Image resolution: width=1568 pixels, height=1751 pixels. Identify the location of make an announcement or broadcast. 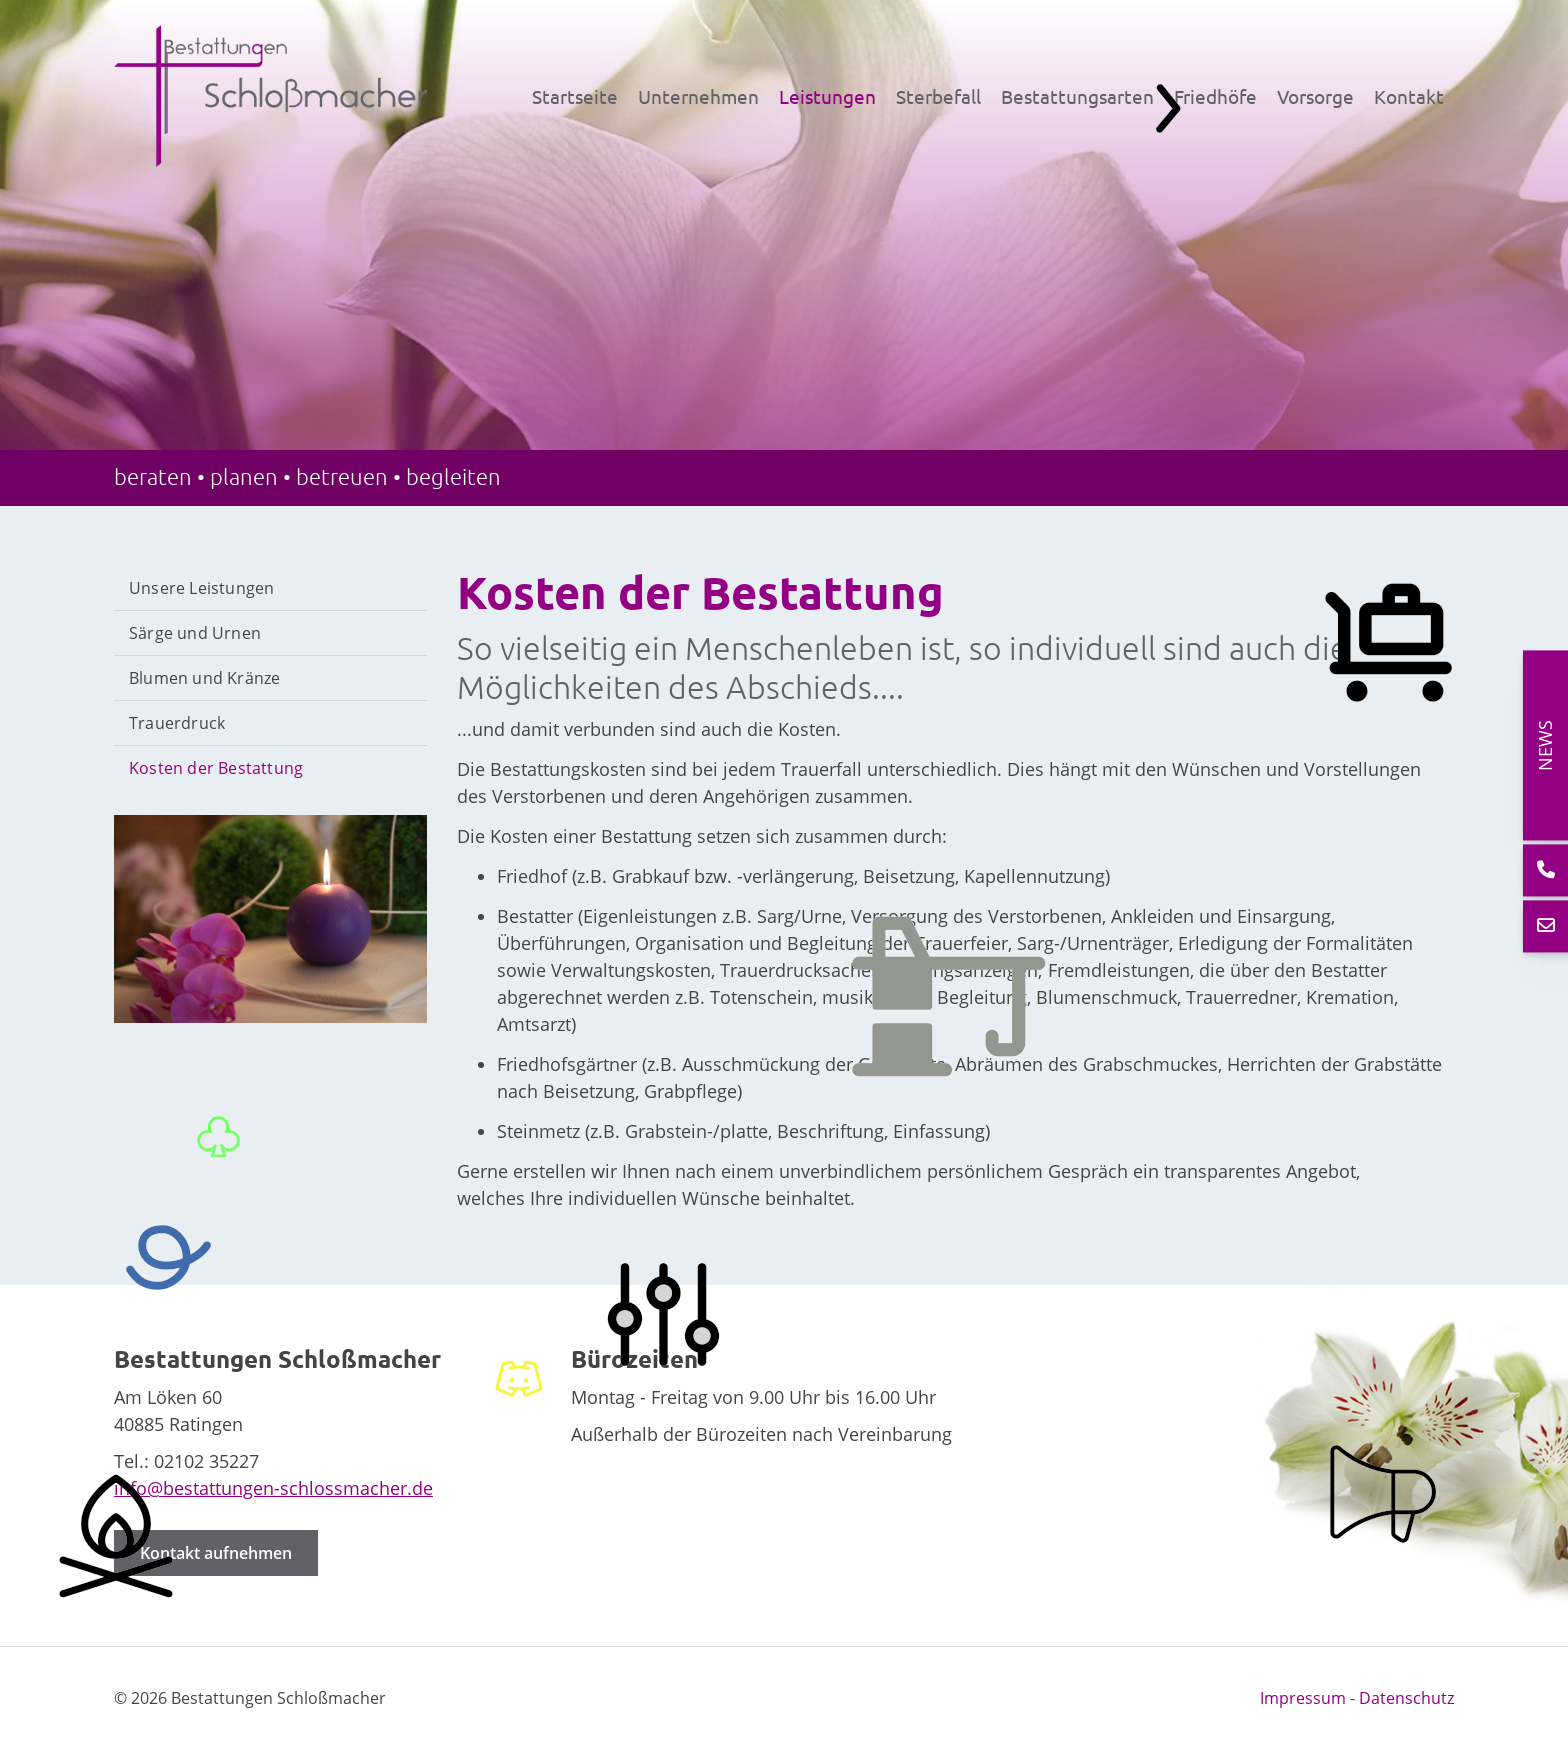
(1377, 1496).